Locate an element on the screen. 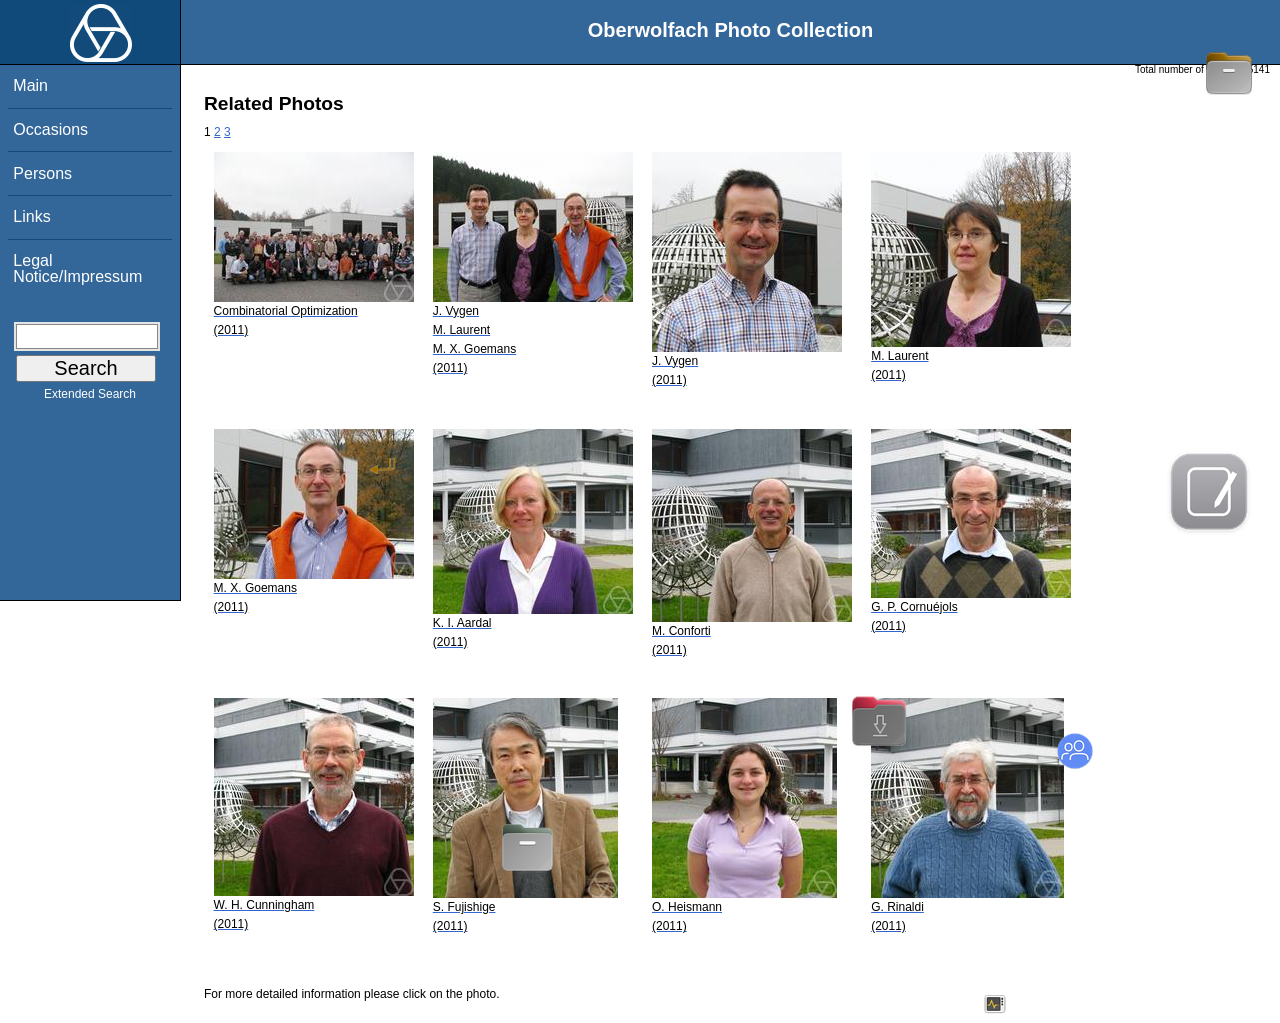  manage user accounts and preferences is located at coordinates (1075, 751).